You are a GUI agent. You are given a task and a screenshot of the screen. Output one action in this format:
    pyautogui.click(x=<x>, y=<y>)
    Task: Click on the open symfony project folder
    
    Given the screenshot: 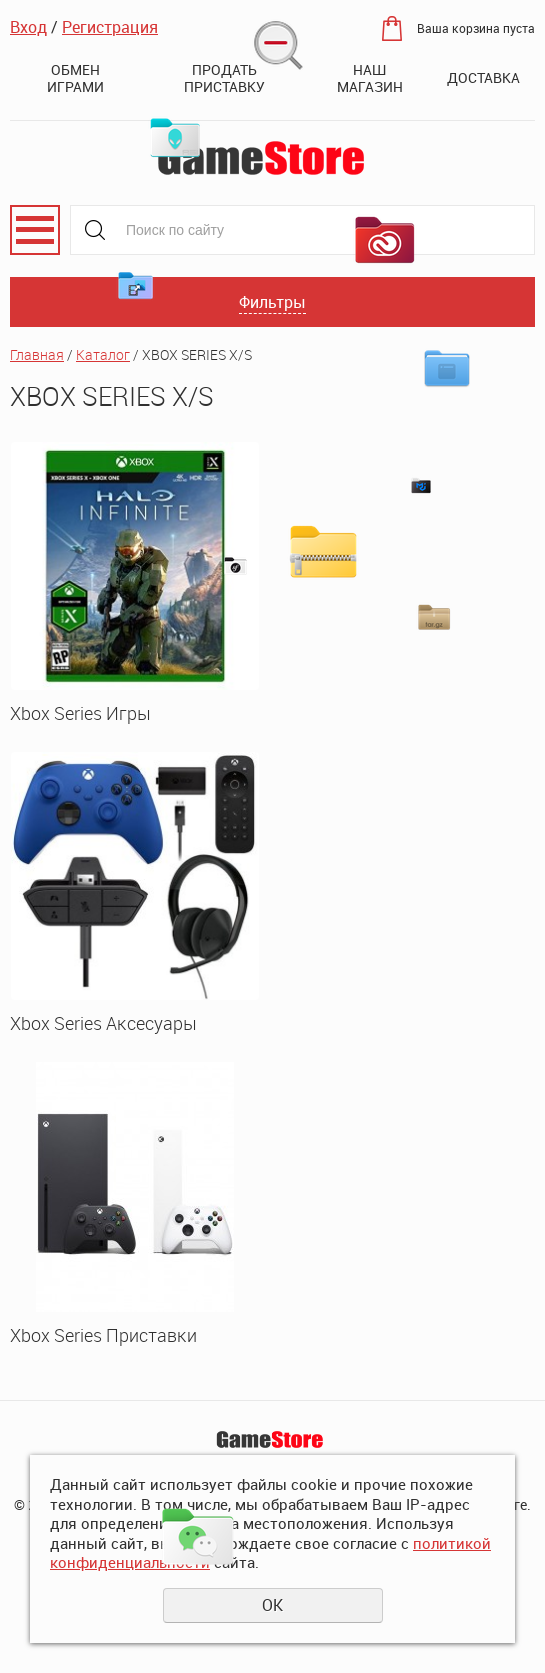 What is the action you would take?
    pyautogui.click(x=235, y=566)
    